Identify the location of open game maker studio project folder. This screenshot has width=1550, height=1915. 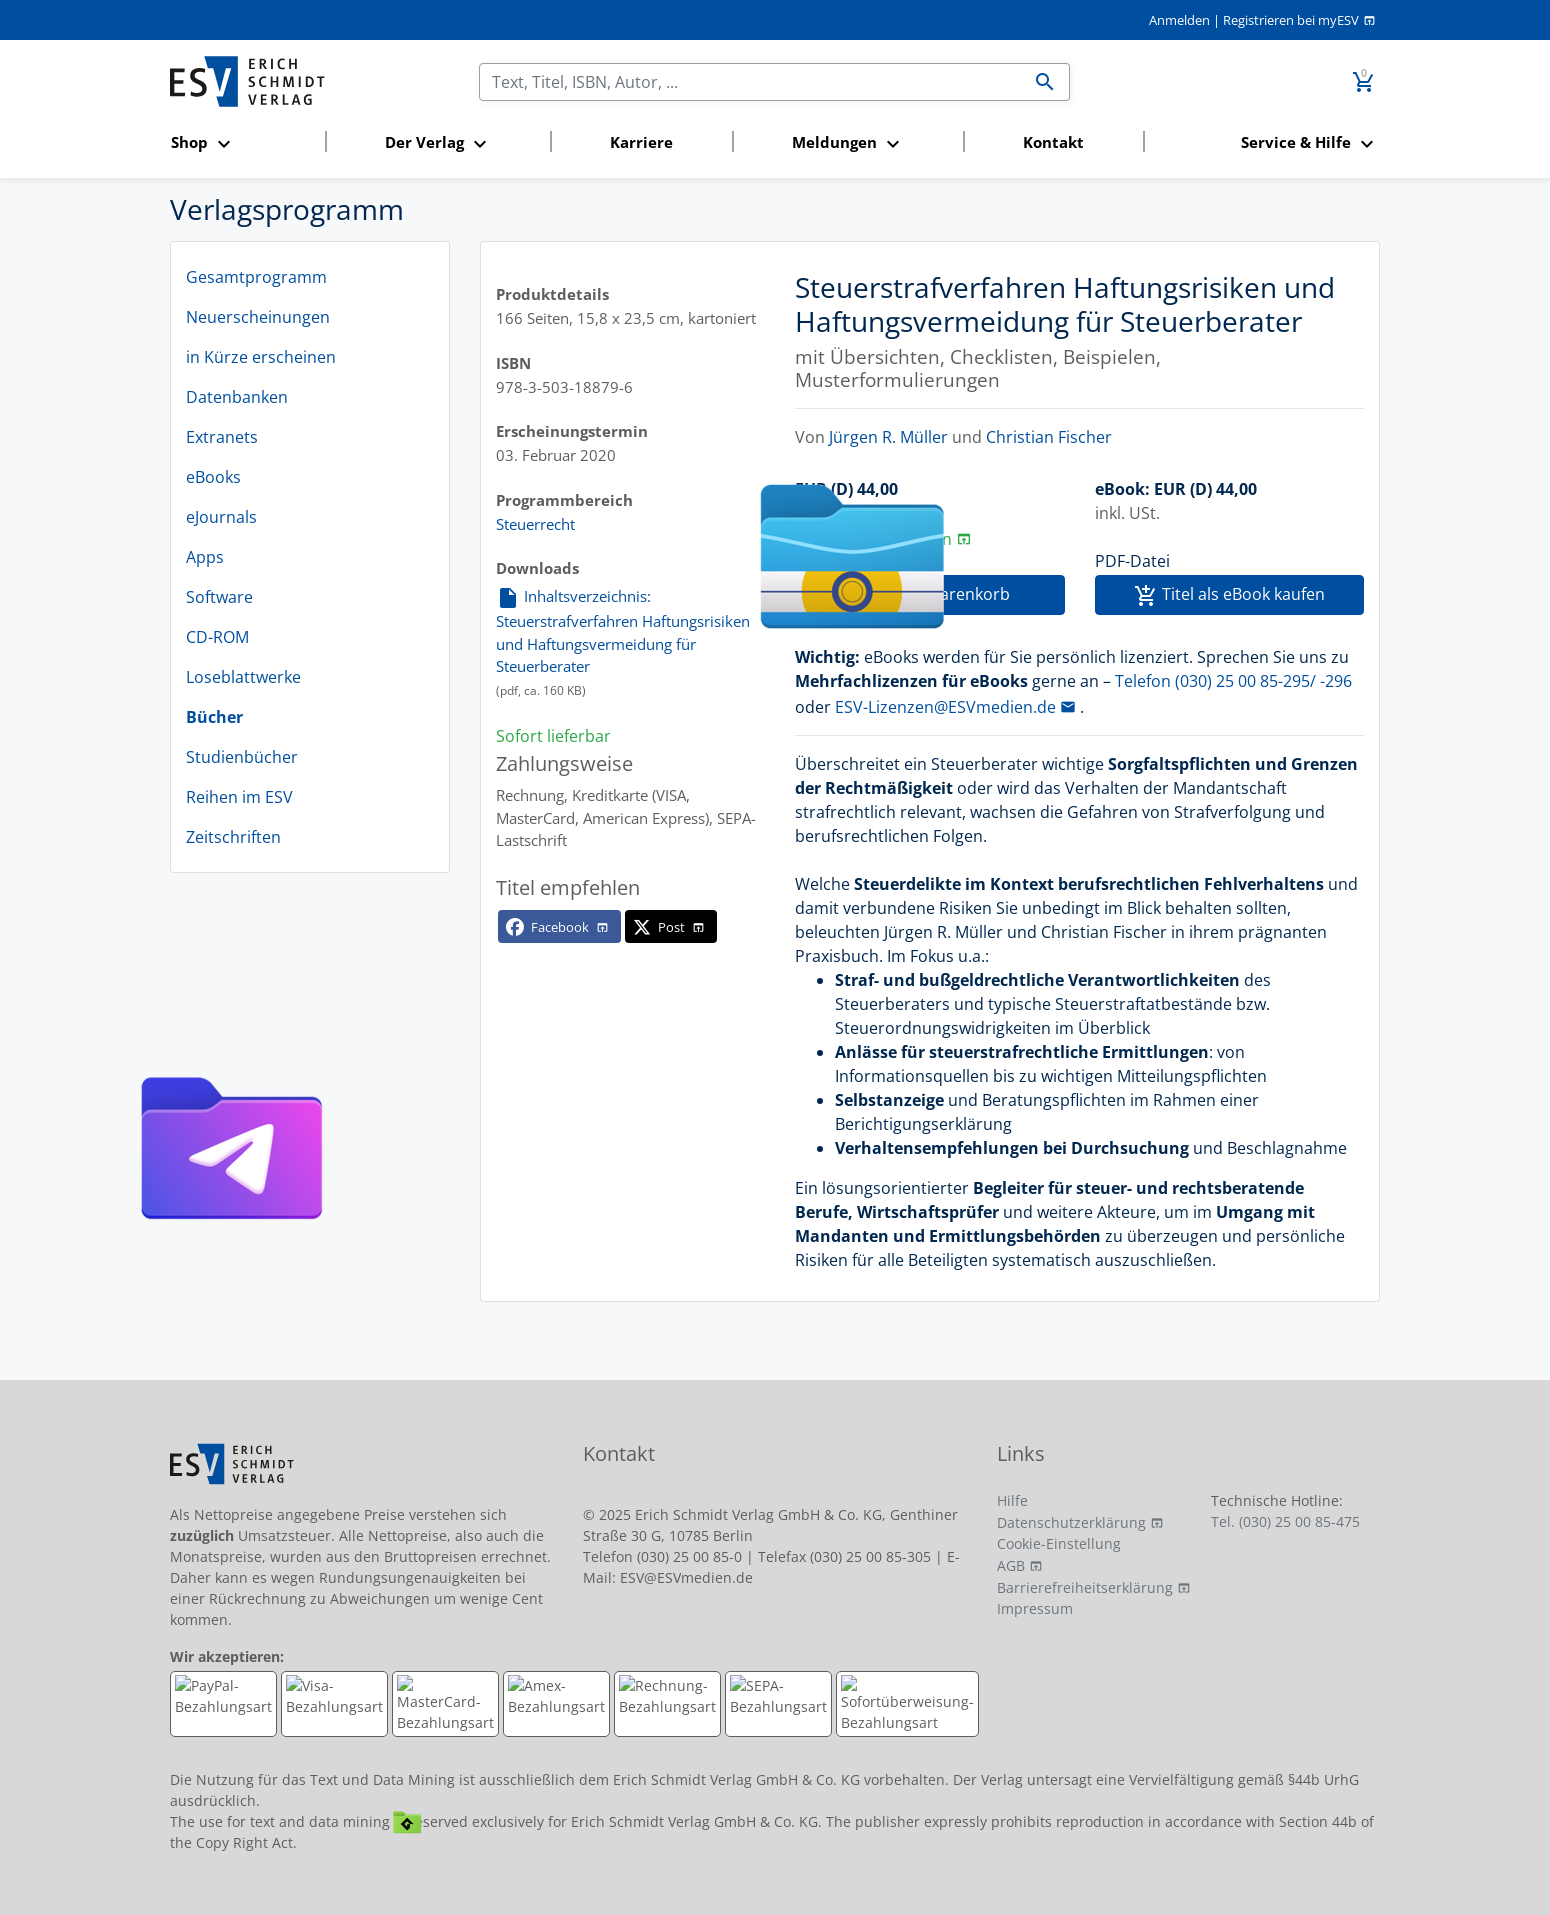
(407, 1823).